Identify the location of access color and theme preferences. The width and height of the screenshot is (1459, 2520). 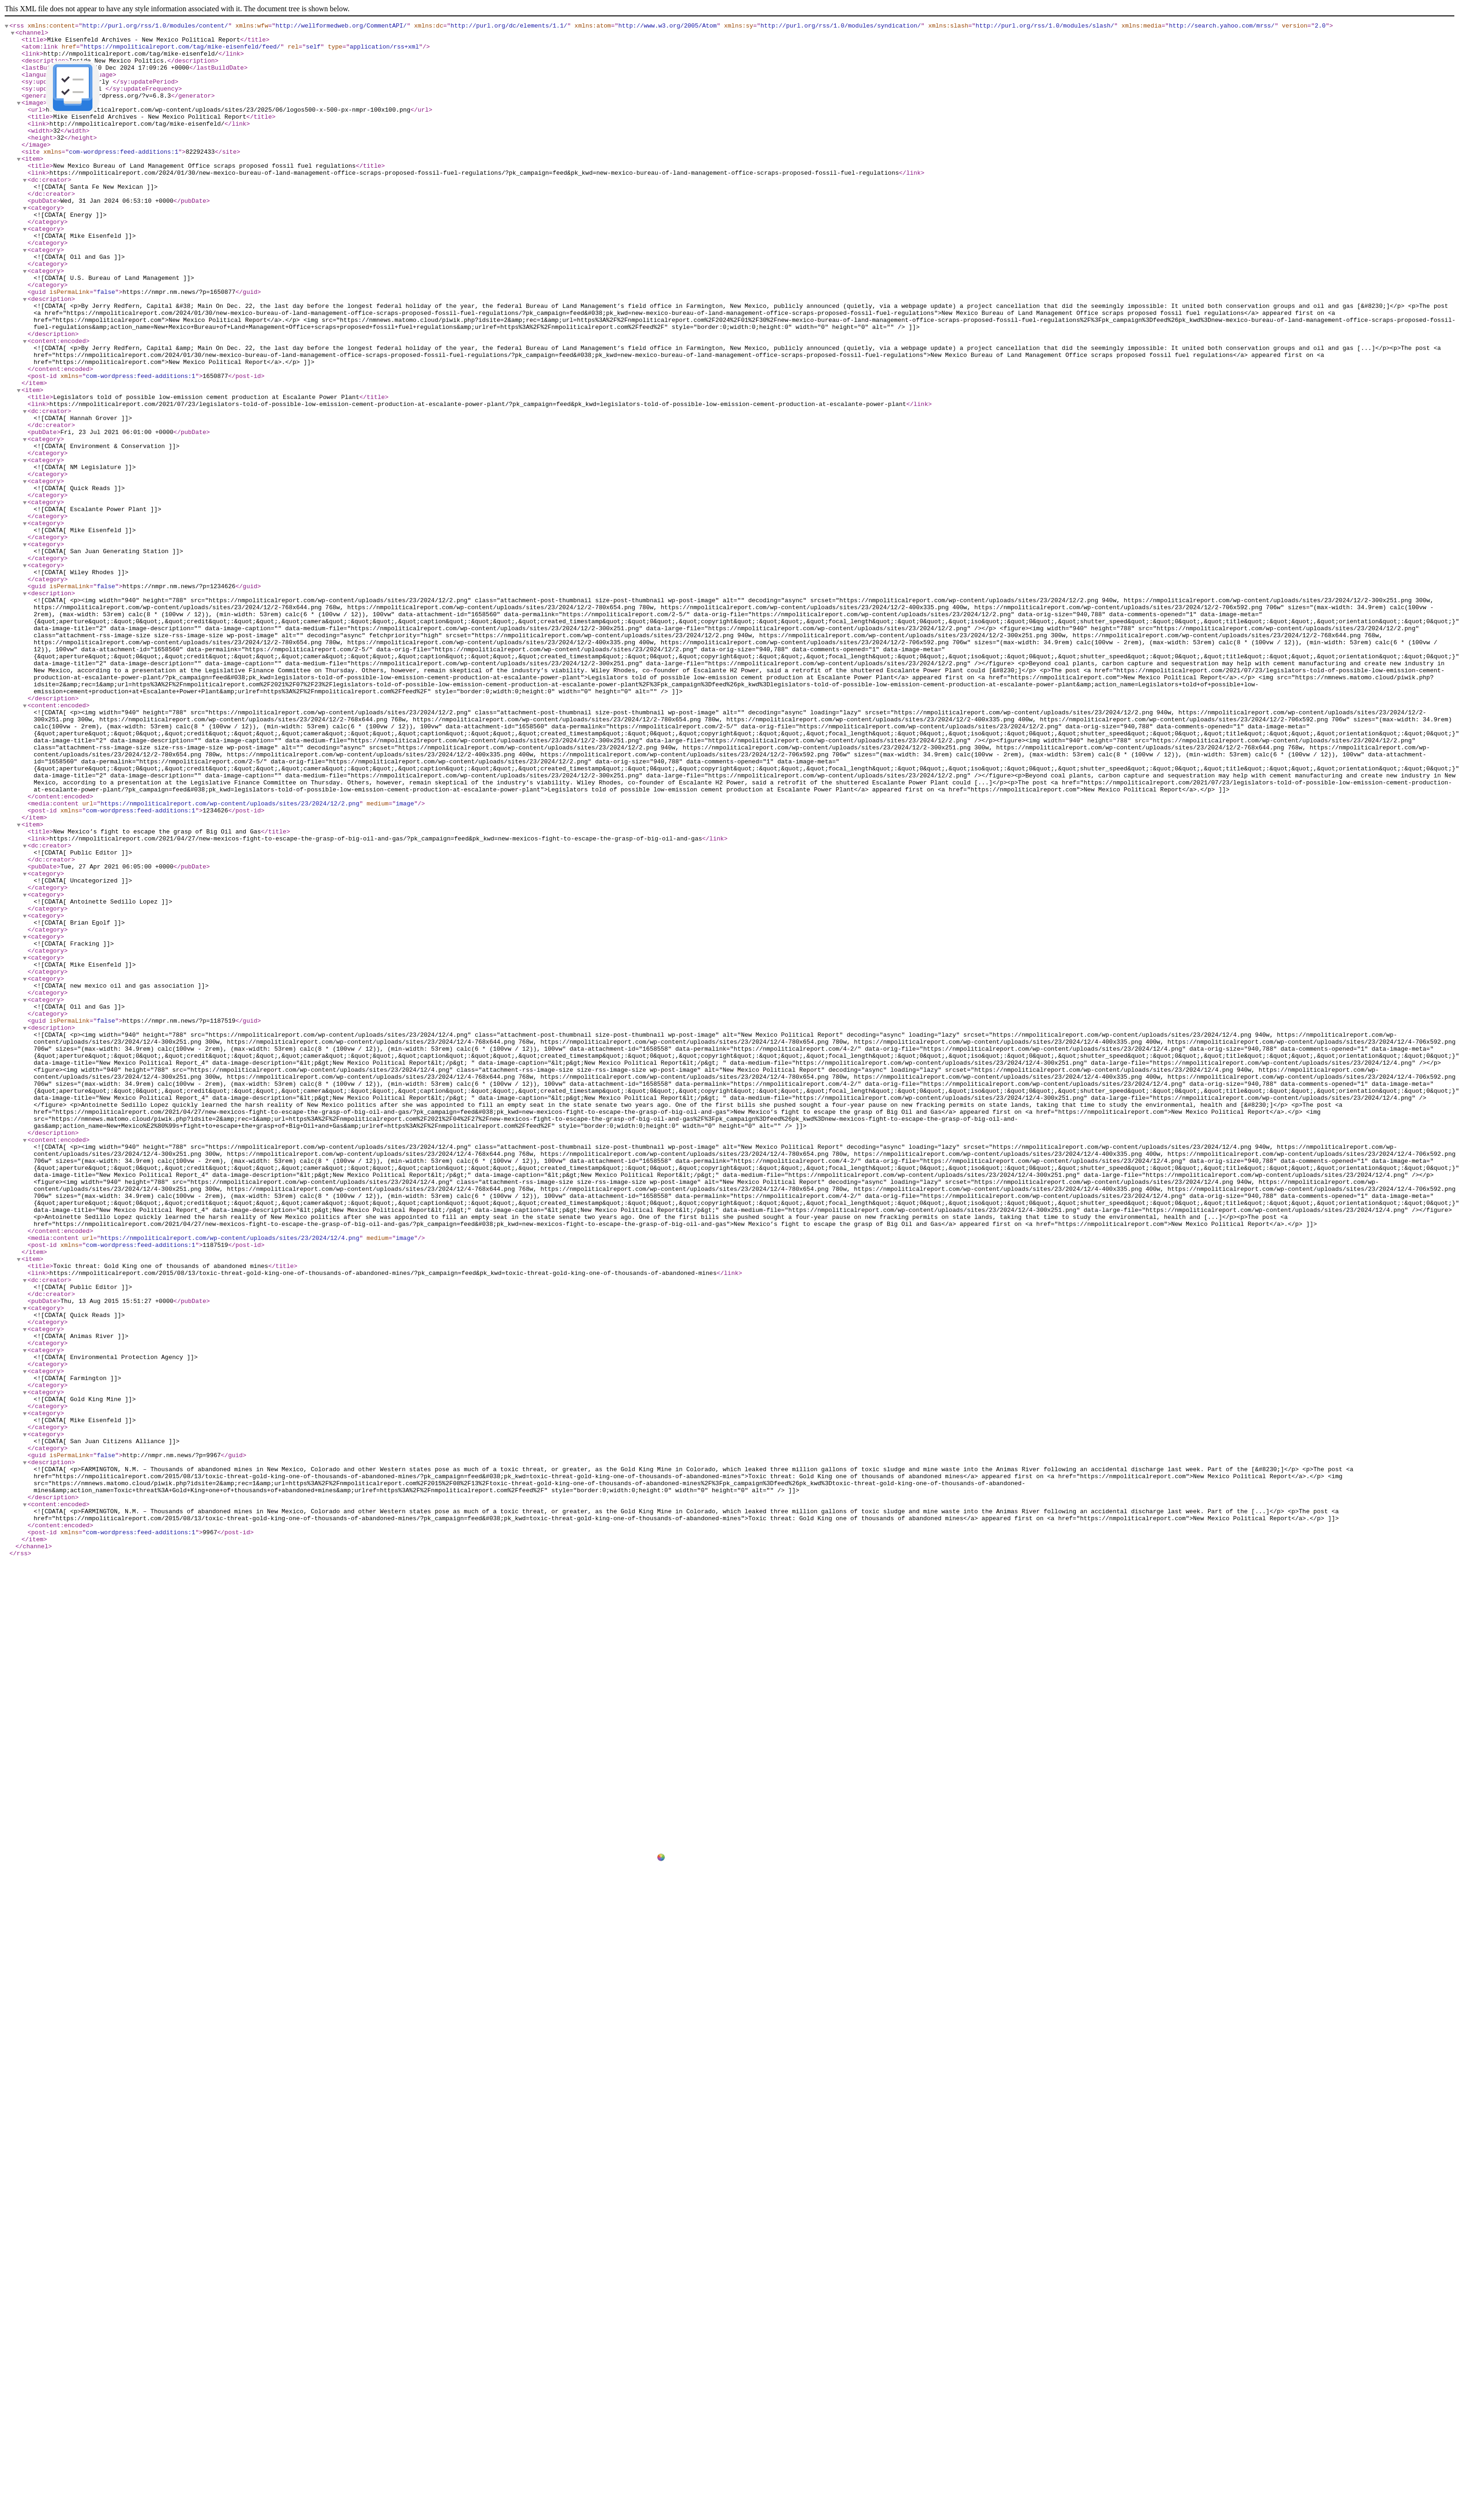
(661, 1857).